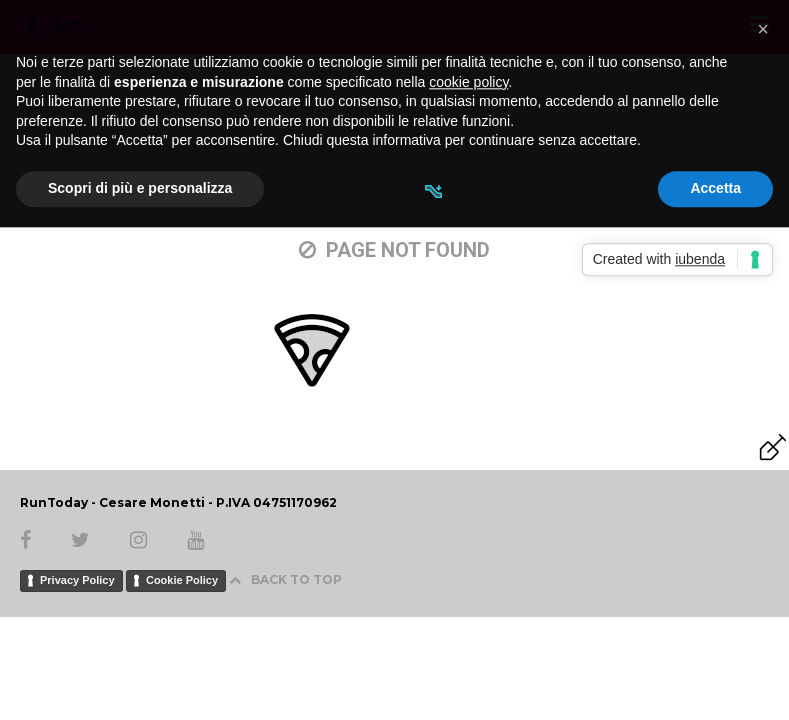 The height and width of the screenshot is (720, 789). Describe the element at coordinates (312, 349) in the screenshot. I see `browse food delivery options` at that location.